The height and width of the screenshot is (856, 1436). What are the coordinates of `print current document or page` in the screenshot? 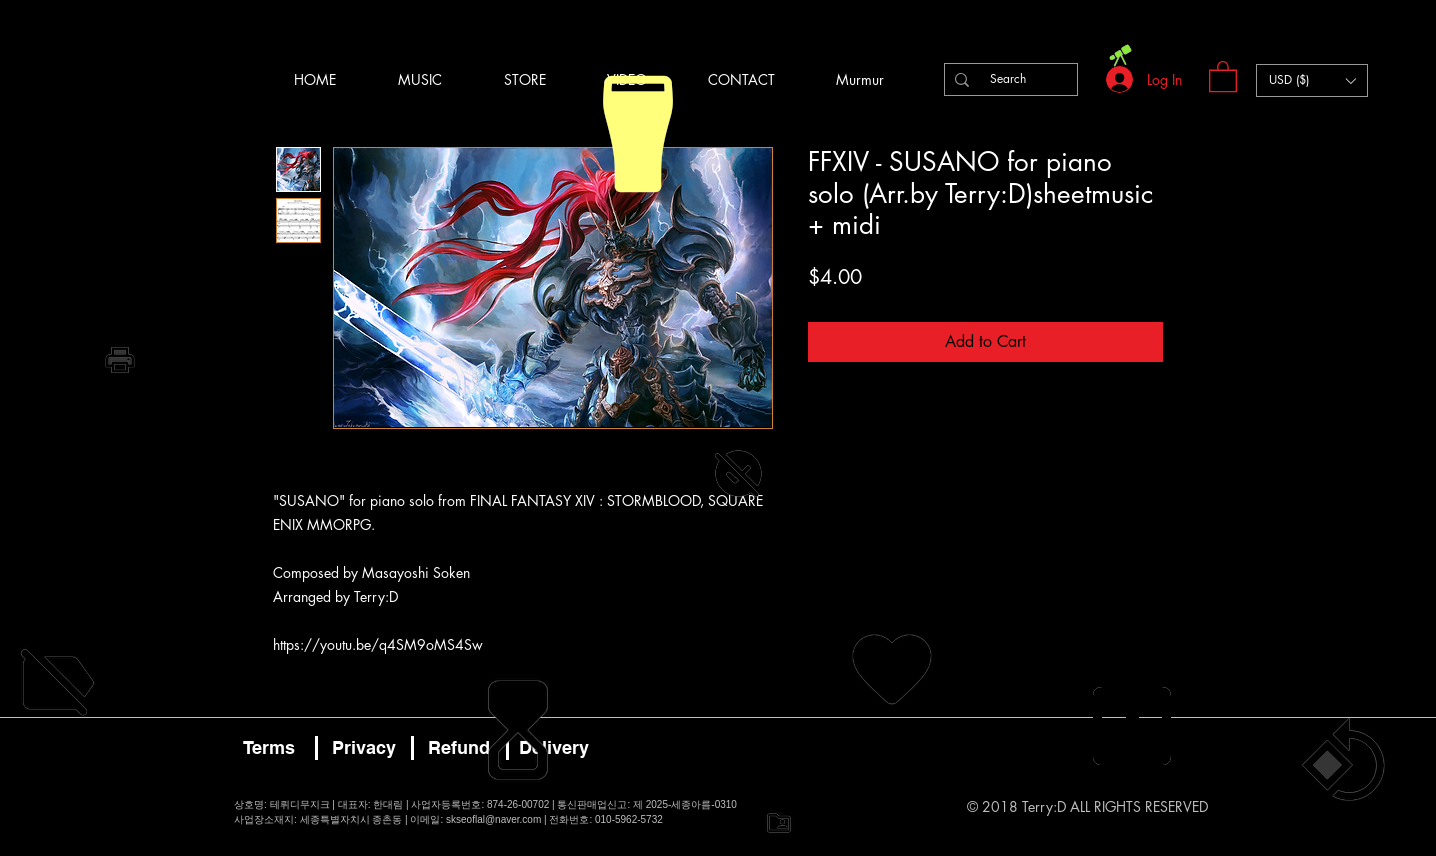 It's located at (120, 360).